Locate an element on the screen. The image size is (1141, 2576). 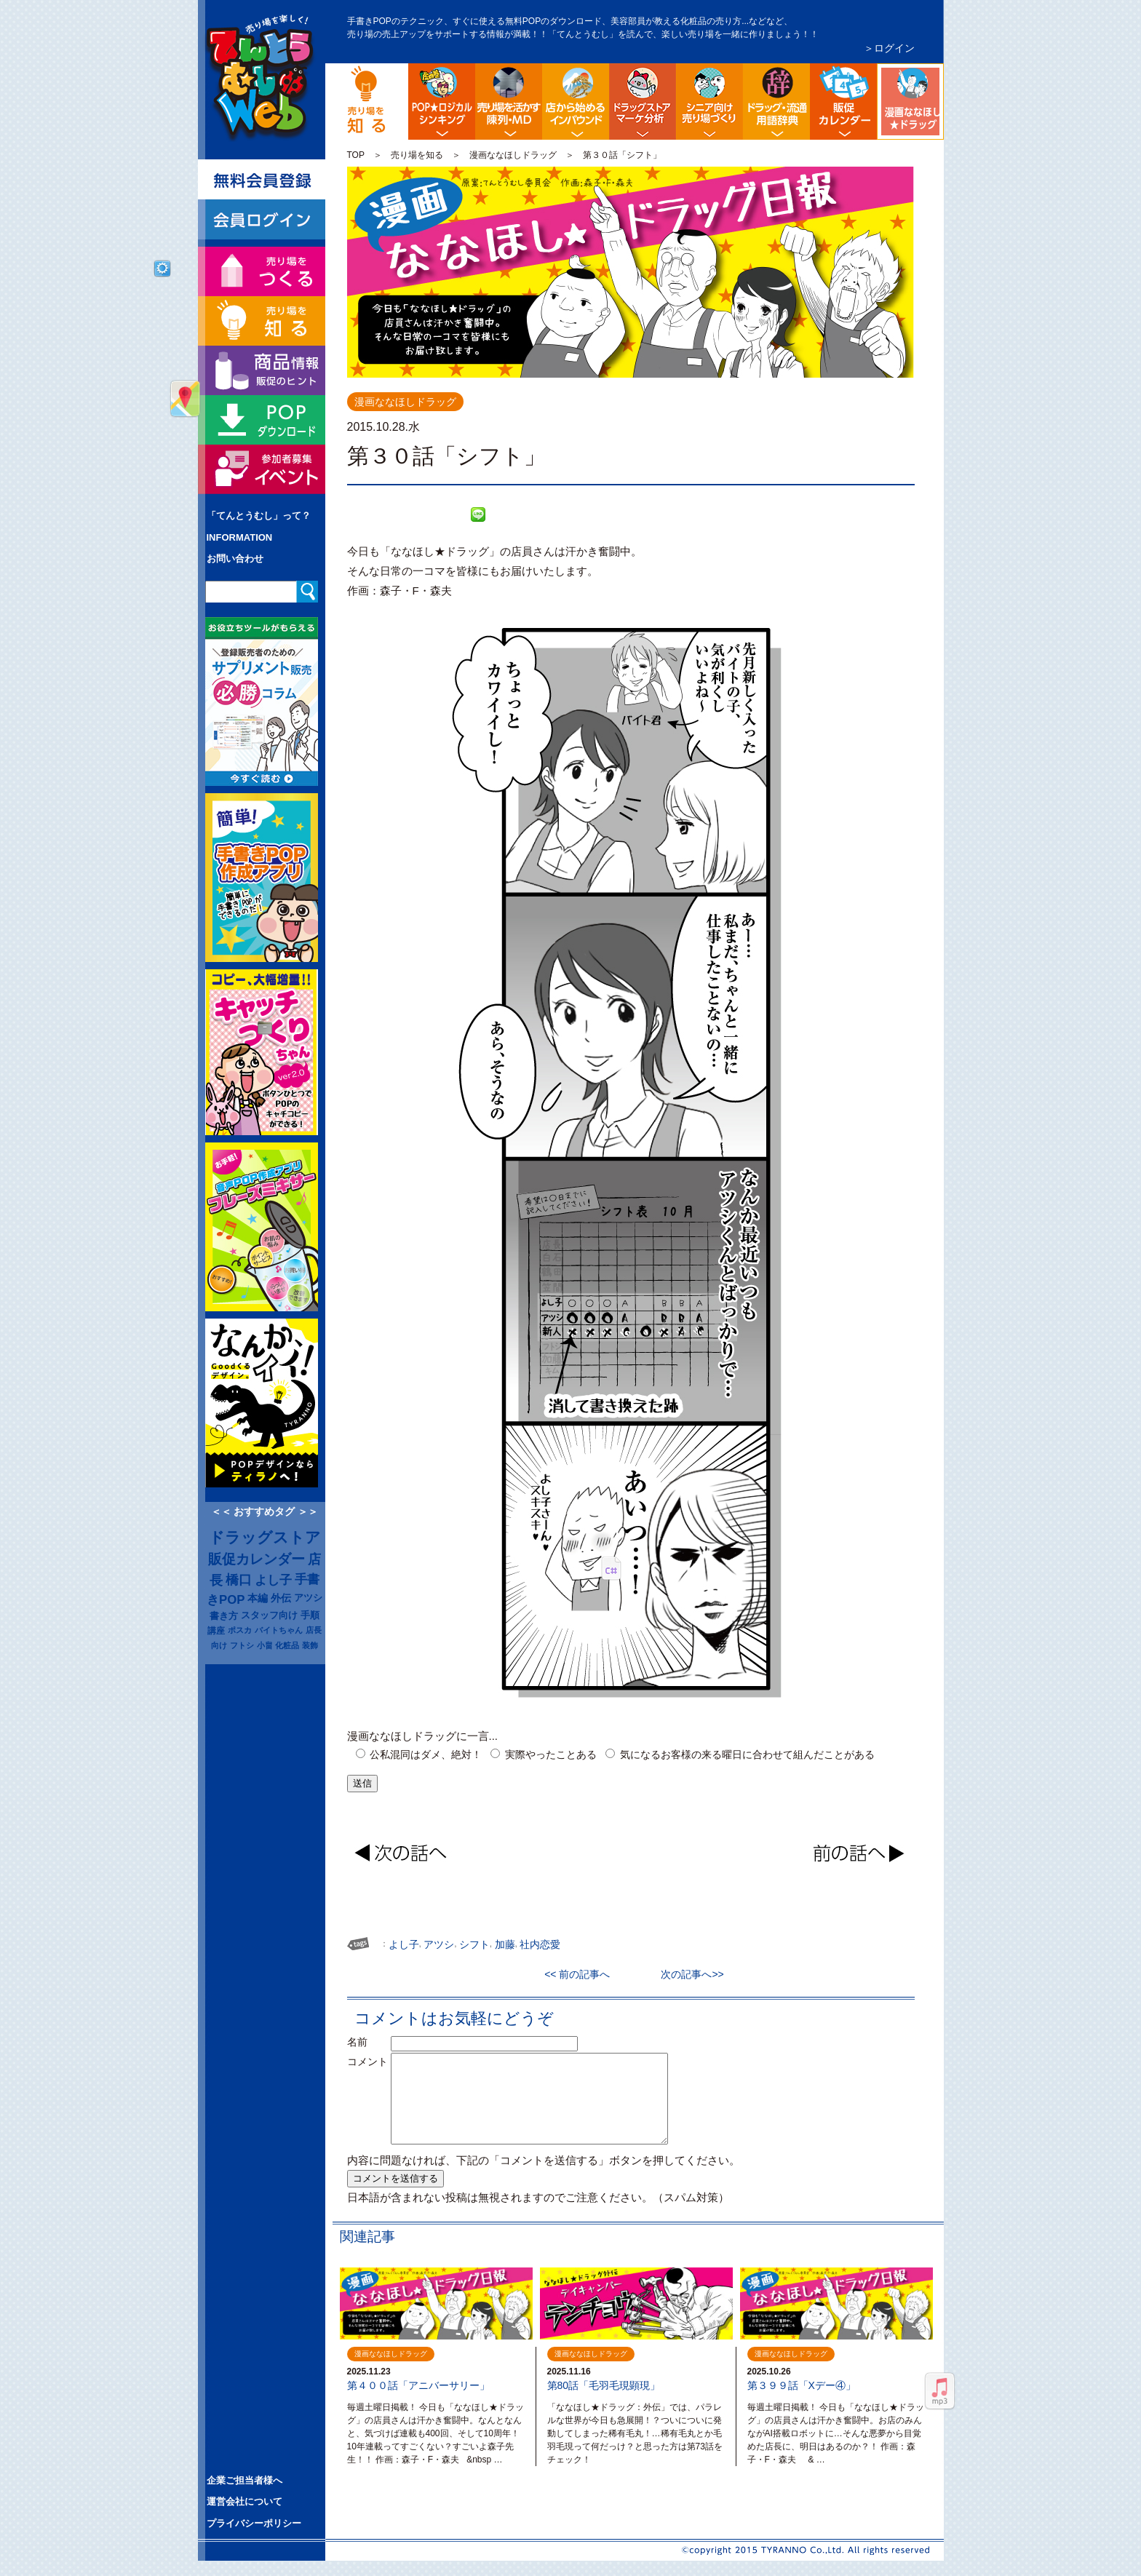
open default applications settings is located at coordinates (162, 269).